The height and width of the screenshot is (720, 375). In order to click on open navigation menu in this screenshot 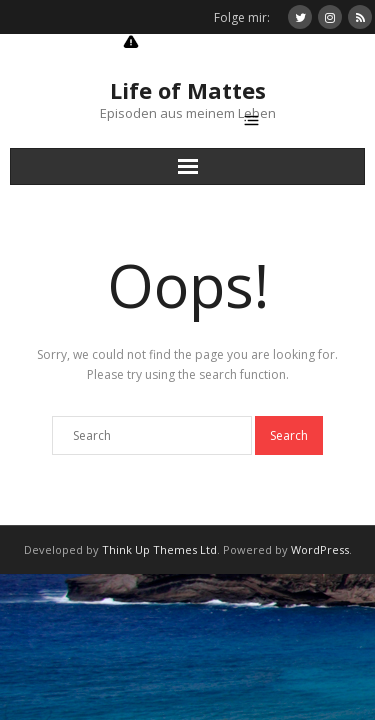, I will do `click(251, 120)`.